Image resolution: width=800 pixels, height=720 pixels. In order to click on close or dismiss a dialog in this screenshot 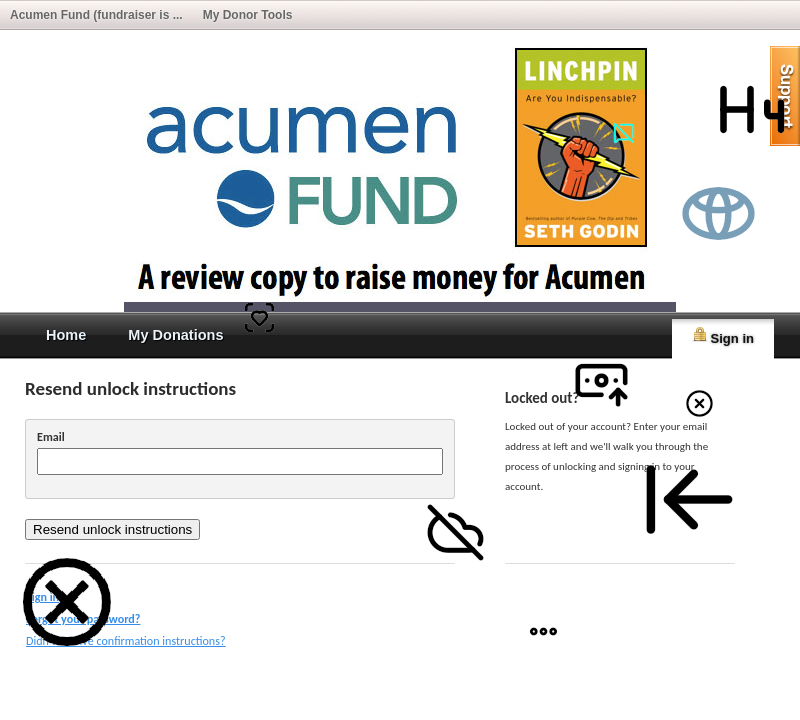, I will do `click(699, 403)`.